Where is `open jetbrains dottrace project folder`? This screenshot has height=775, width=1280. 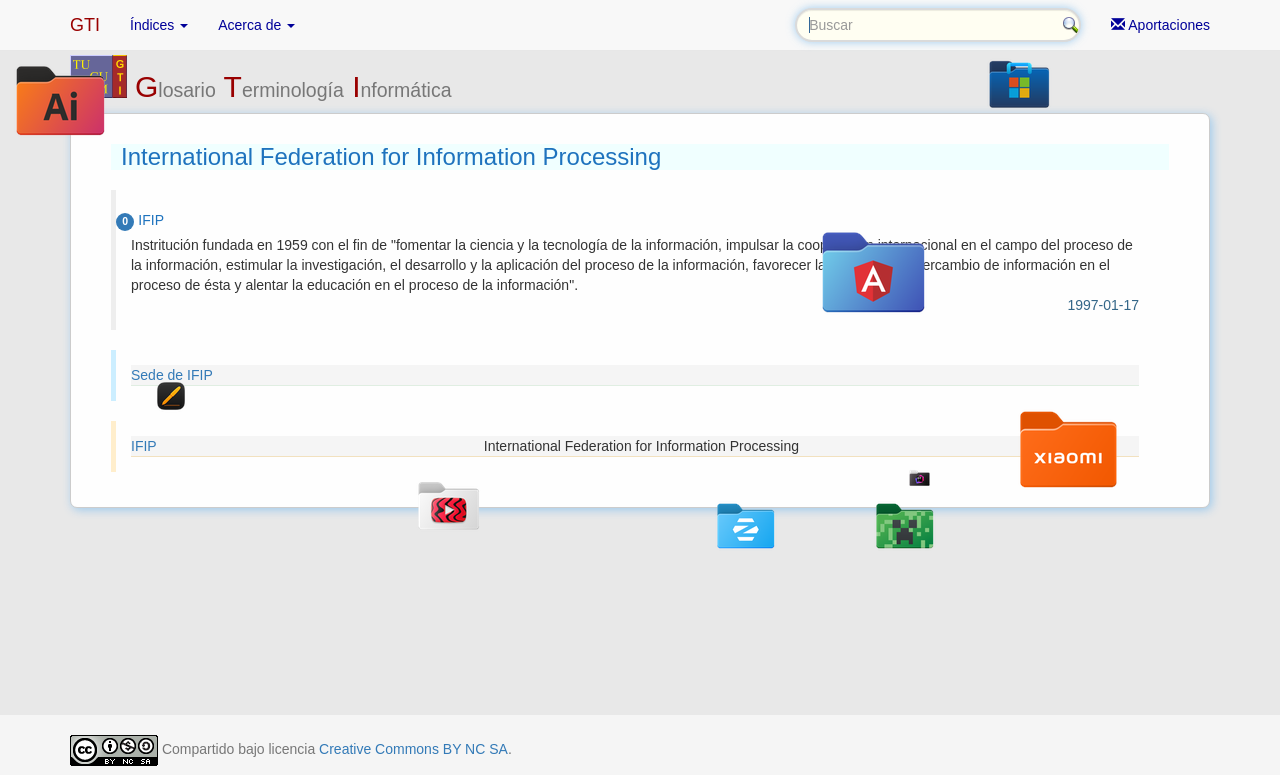 open jetbrains dottrace project folder is located at coordinates (919, 478).